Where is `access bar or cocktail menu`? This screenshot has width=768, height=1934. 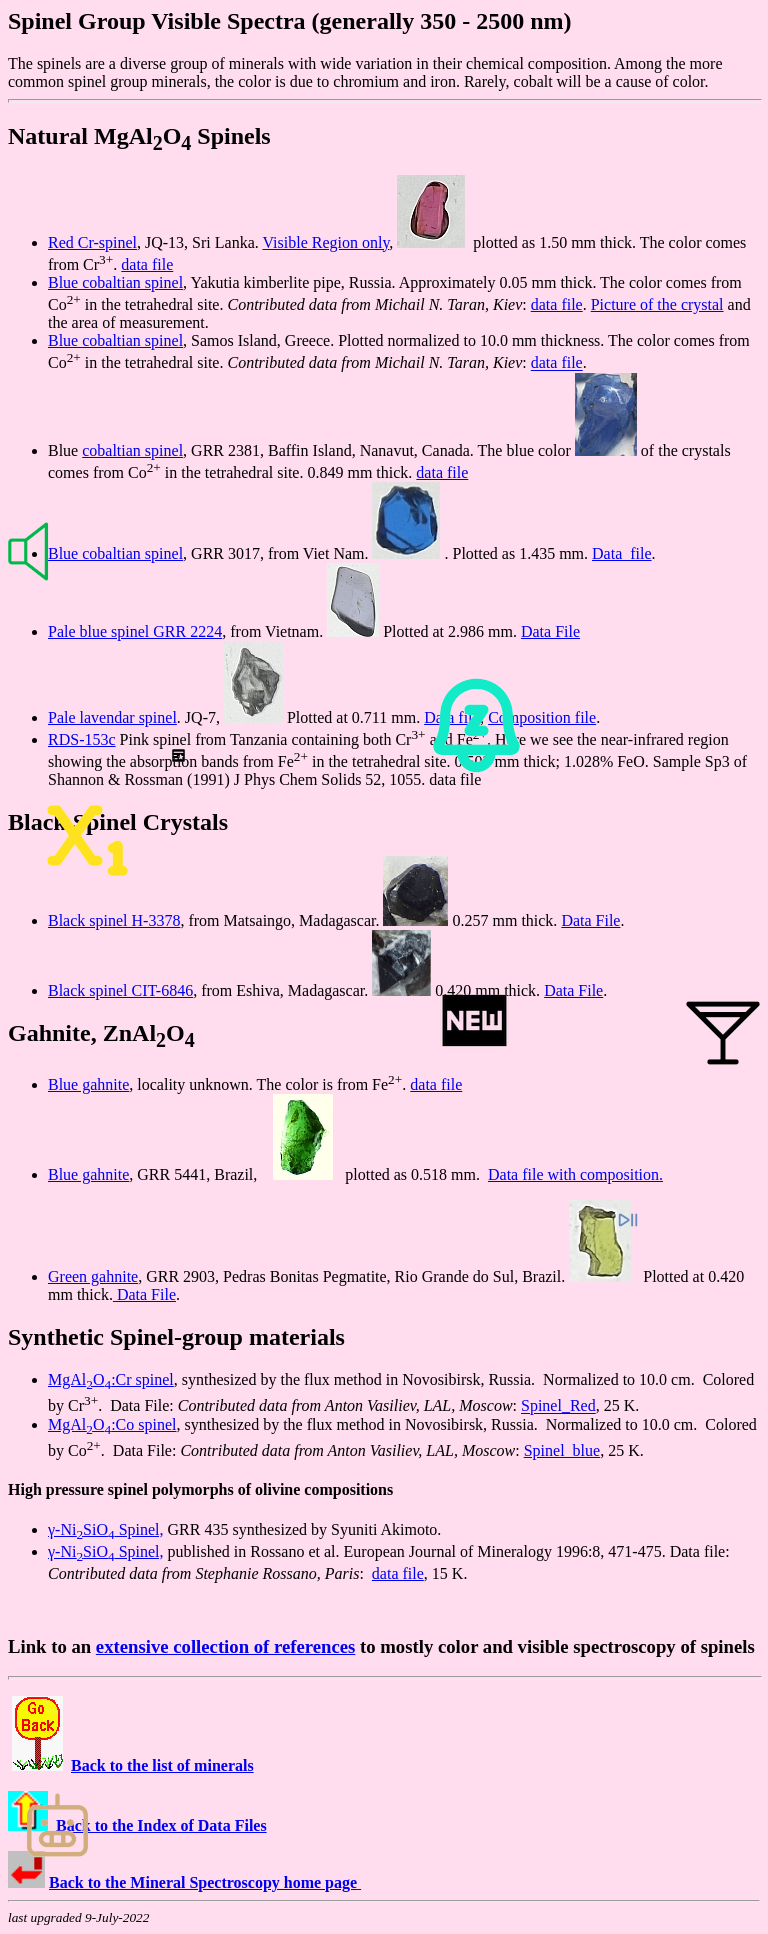
access bar or cocktail menu is located at coordinates (723, 1033).